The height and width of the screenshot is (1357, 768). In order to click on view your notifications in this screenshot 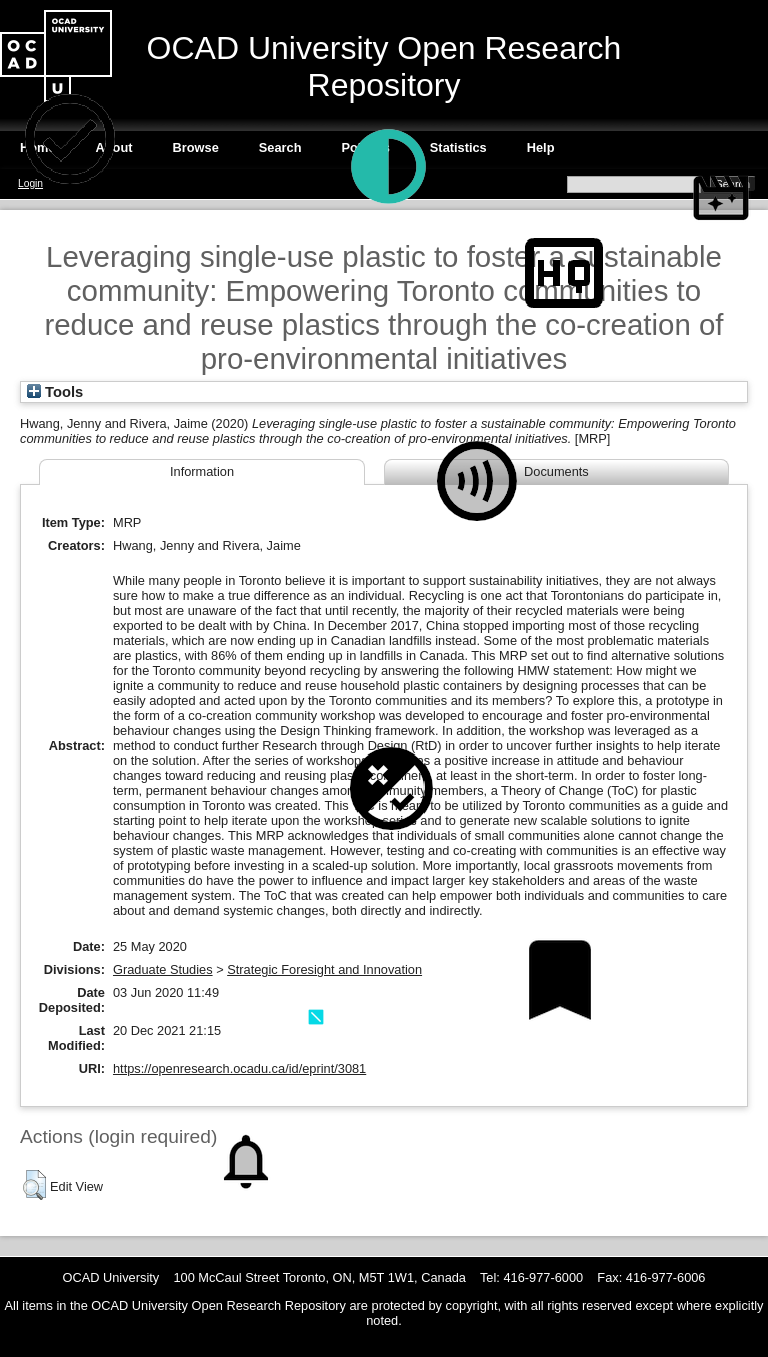, I will do `click(246, 1161)`.